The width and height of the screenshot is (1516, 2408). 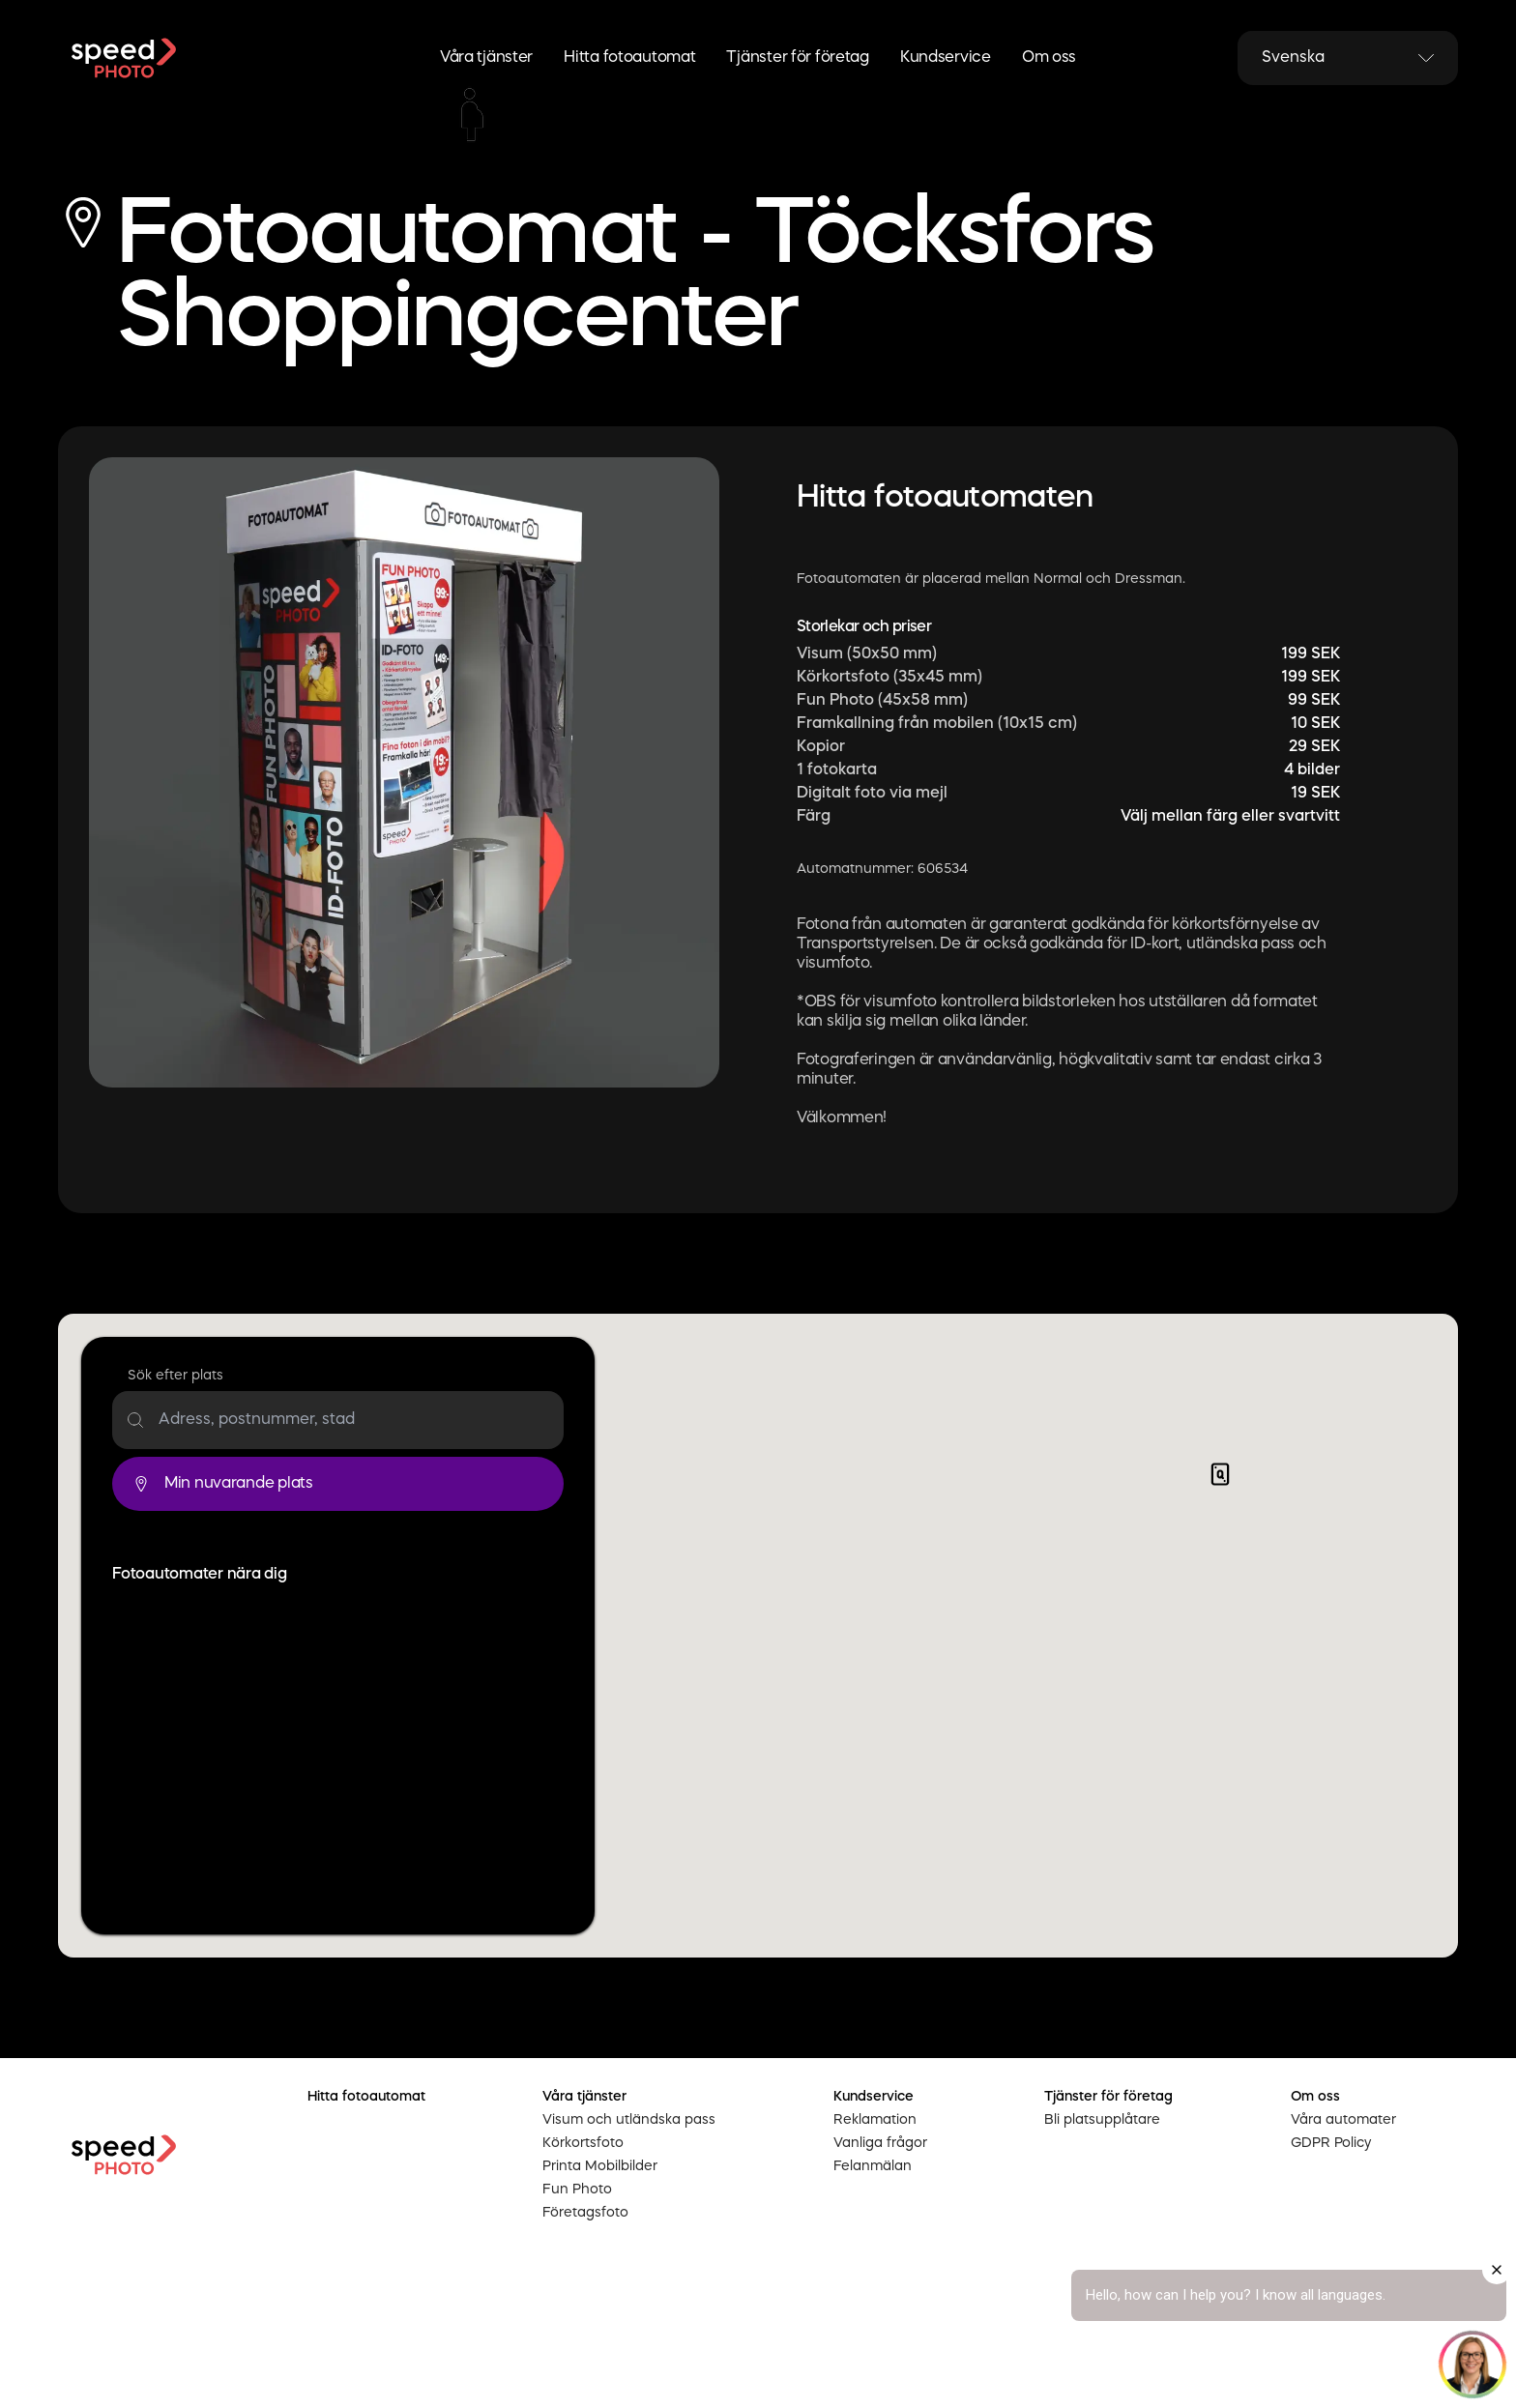 I want to click on indicates pregnancy-related features or services, so click(x=472, y=114).